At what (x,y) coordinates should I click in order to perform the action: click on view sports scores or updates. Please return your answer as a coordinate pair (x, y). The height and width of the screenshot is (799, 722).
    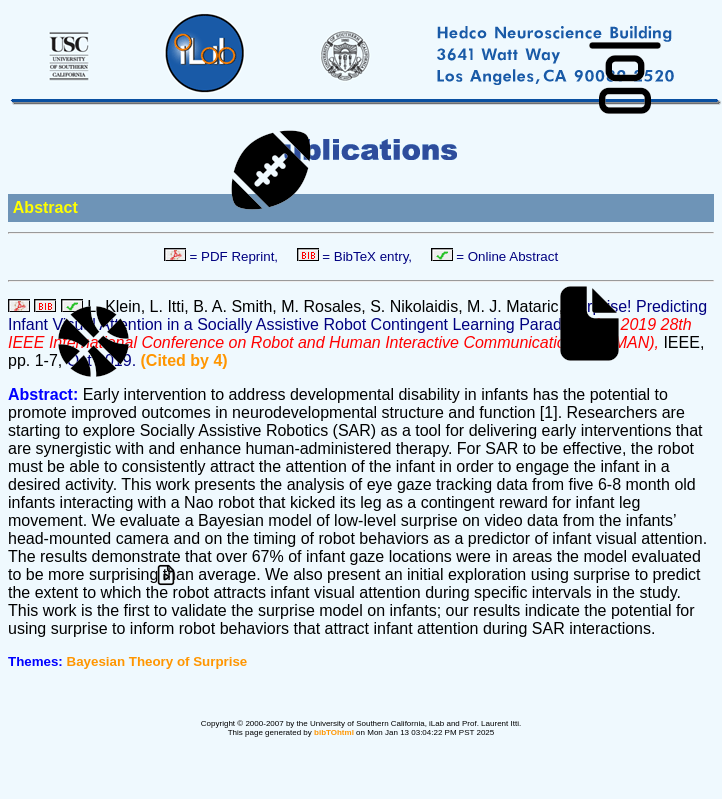
    Looking at the image, I should click on (271, 170).